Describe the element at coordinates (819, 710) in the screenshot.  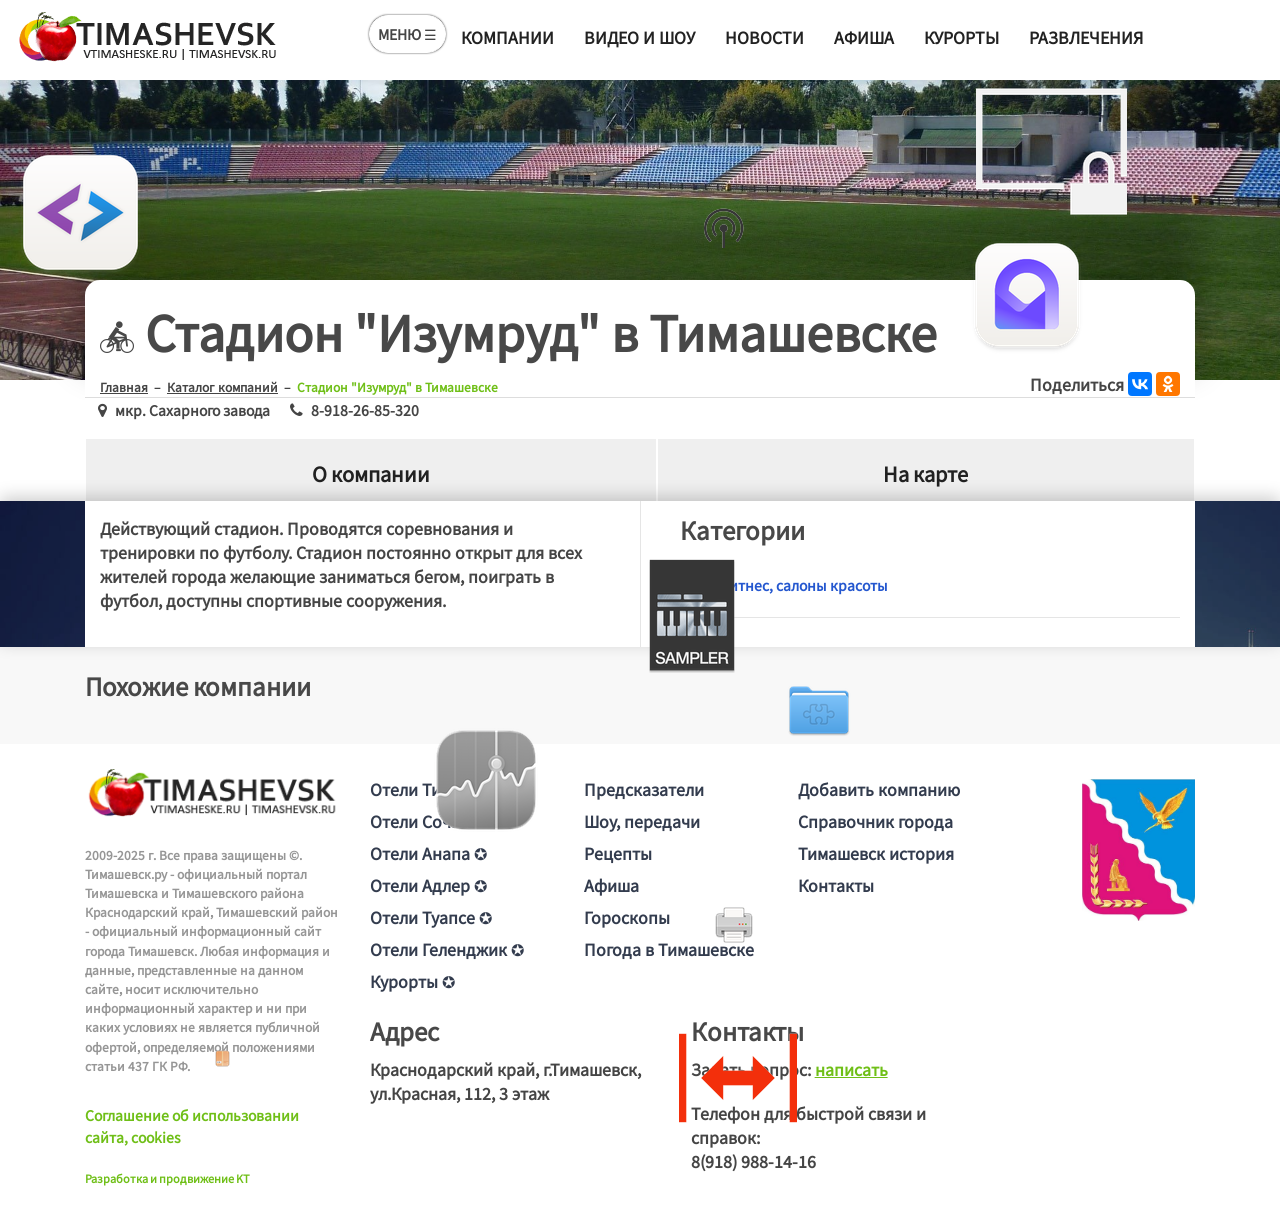
I see `folder containing rapidweaver source files or plugins` at that location.